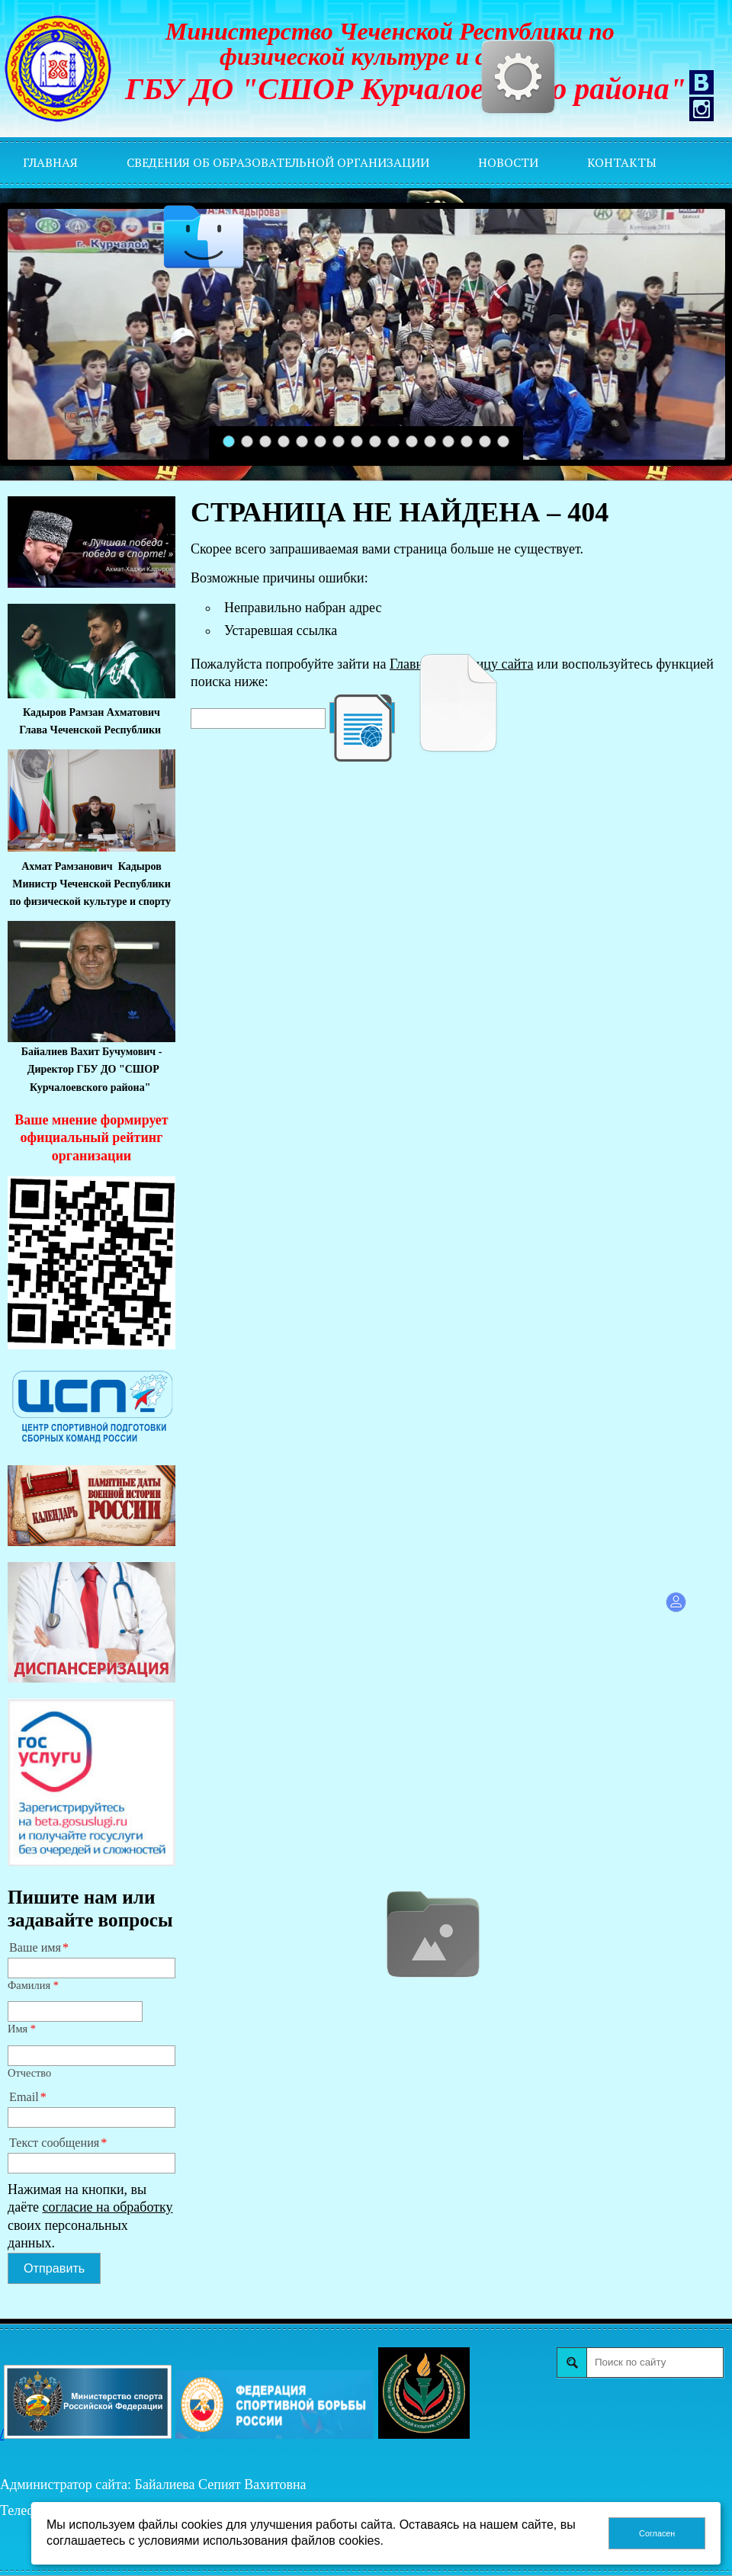 The width and height of the screenshot is (732, 2576). Describe the element at coordinates (433, 1934) in the screenshot. I see `open your pictures folder` at that location.